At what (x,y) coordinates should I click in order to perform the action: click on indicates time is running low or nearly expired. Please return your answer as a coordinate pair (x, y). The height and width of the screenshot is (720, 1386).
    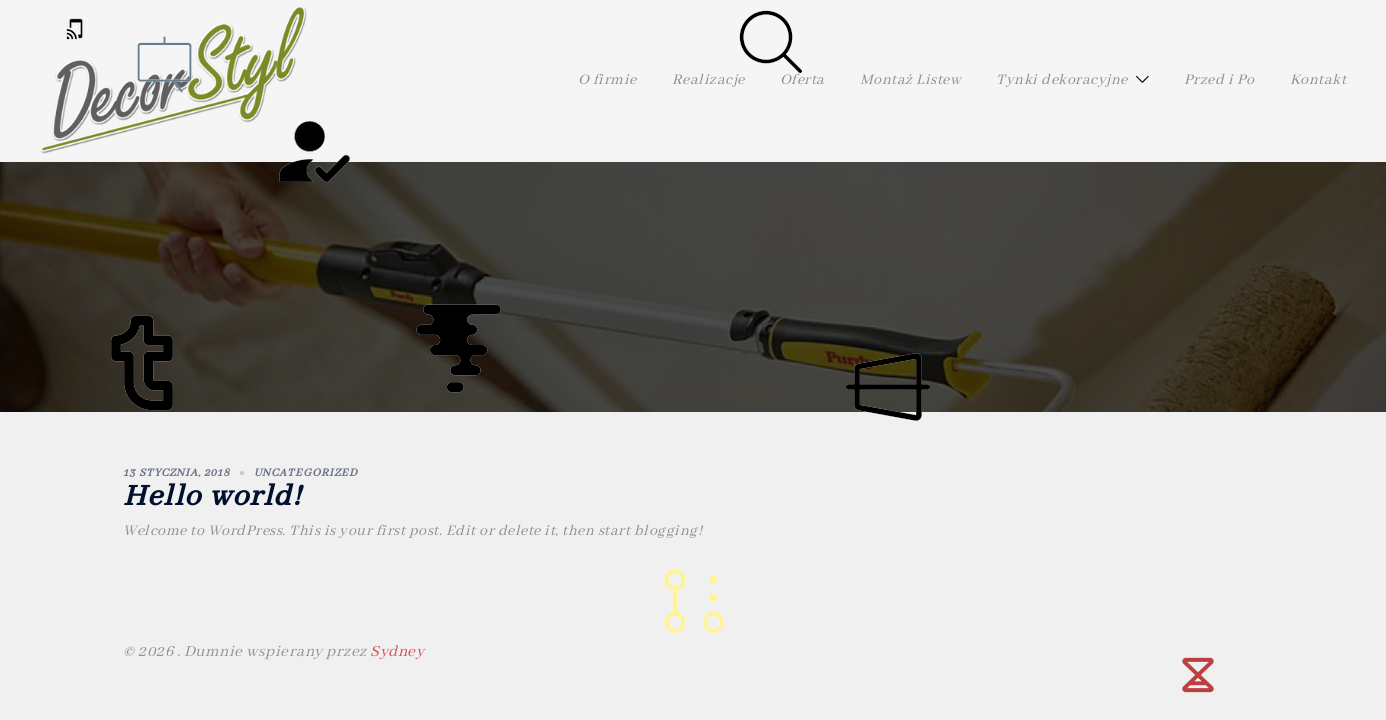
    Looking at the image, I should click on (1198, 675).